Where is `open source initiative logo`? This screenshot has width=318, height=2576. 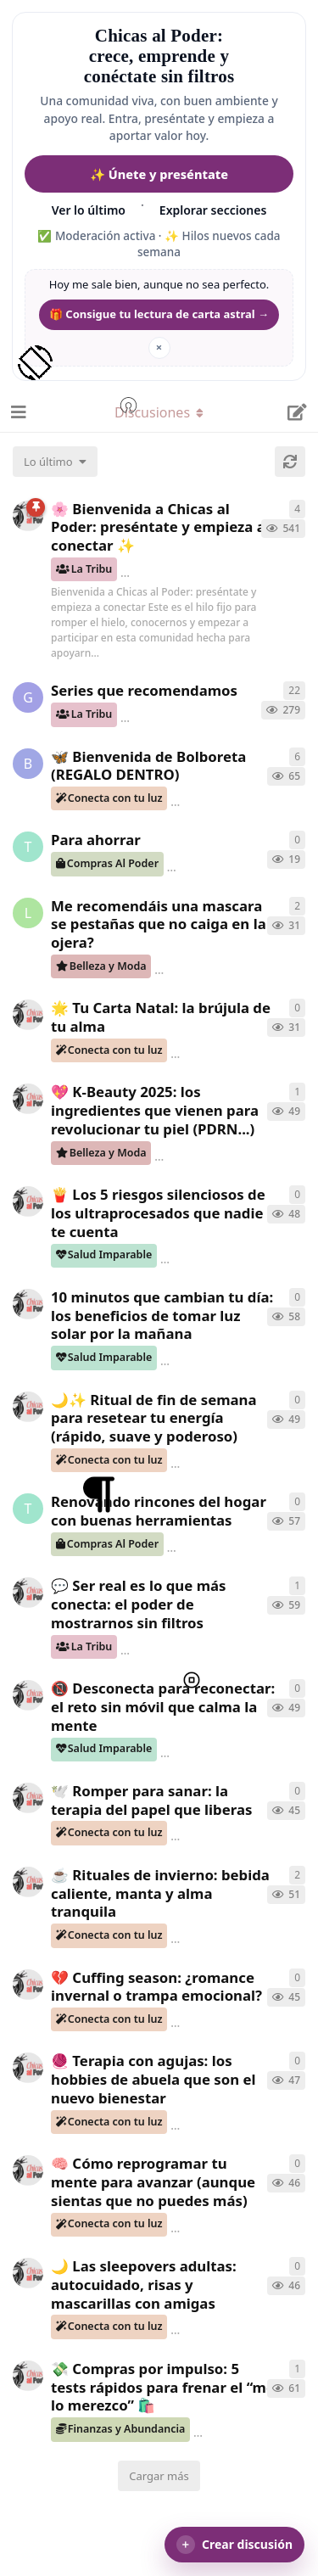 open source initiative logo is located at coordinates (128, 405).